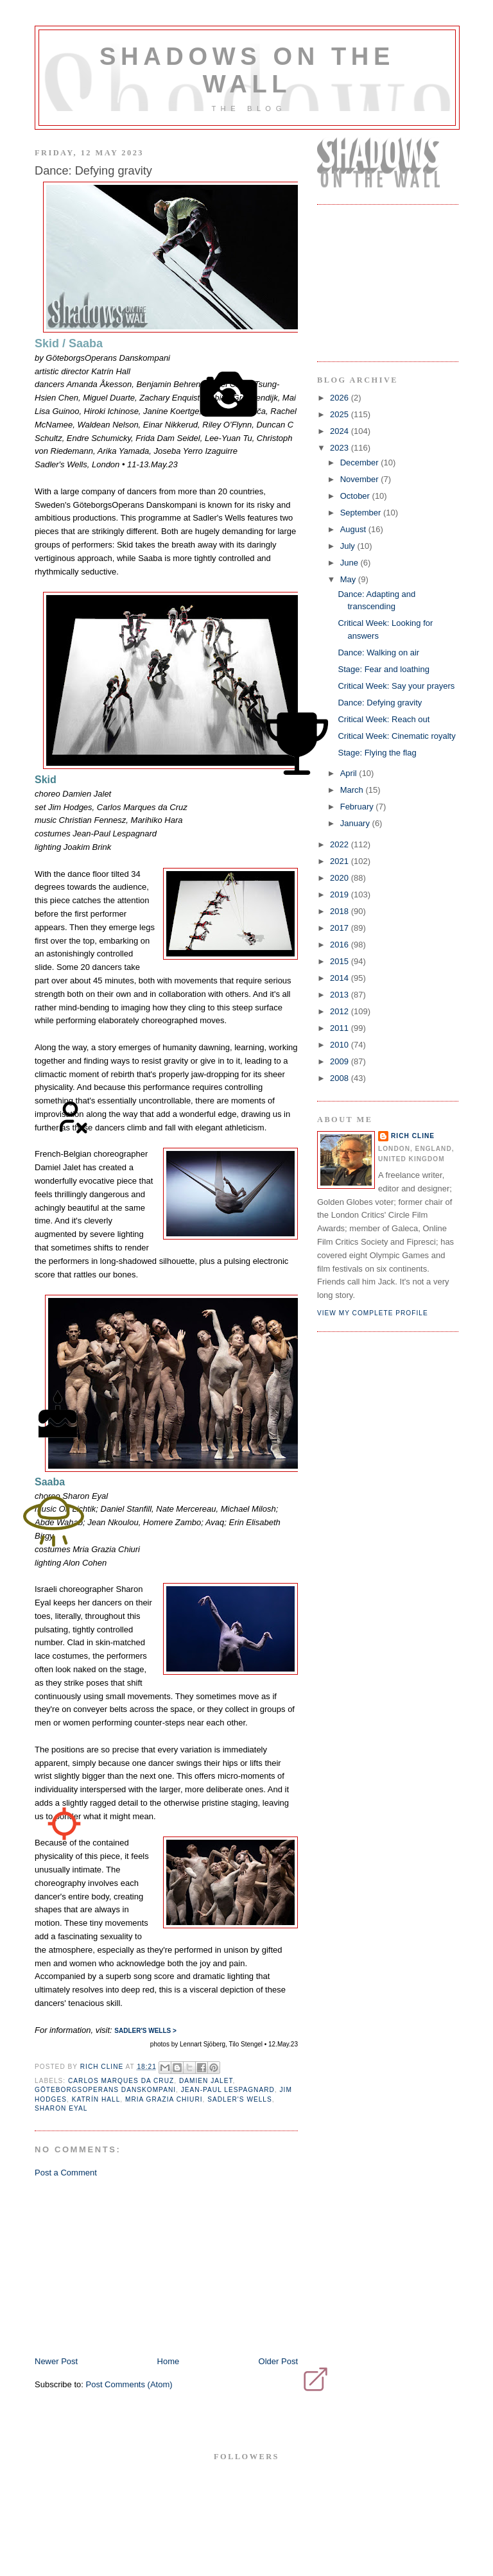 Image resolution: width=493 pixels, height=2576 pixels. I want to click on switch between front and rear camera, so click(229, 394).